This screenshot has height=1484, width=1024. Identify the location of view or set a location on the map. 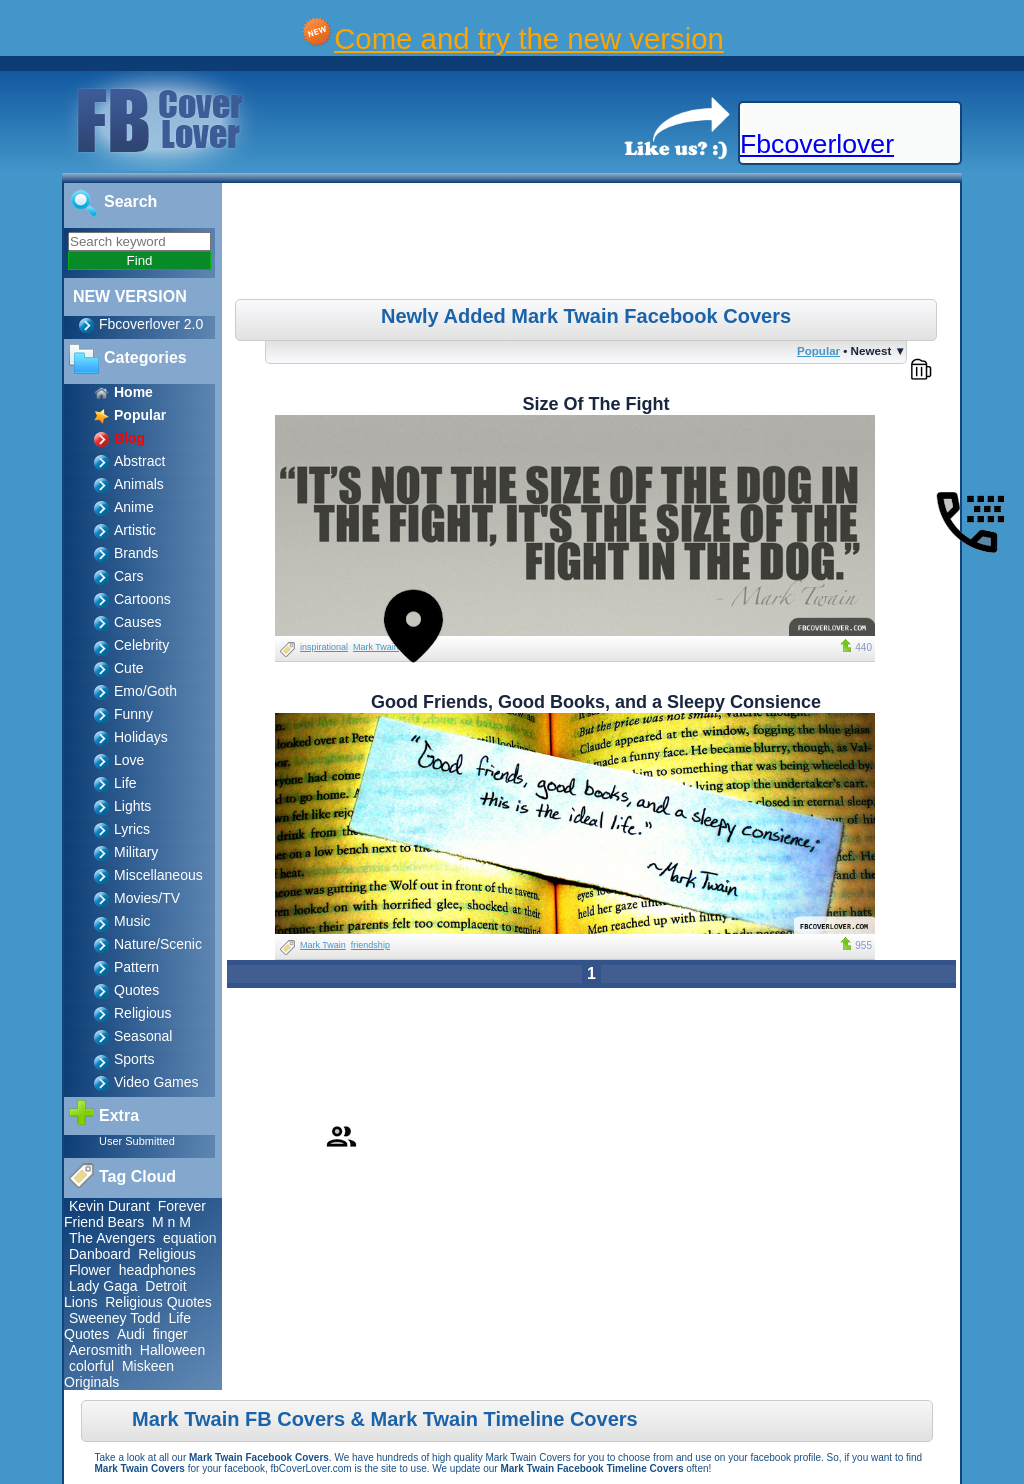
(413, 626).